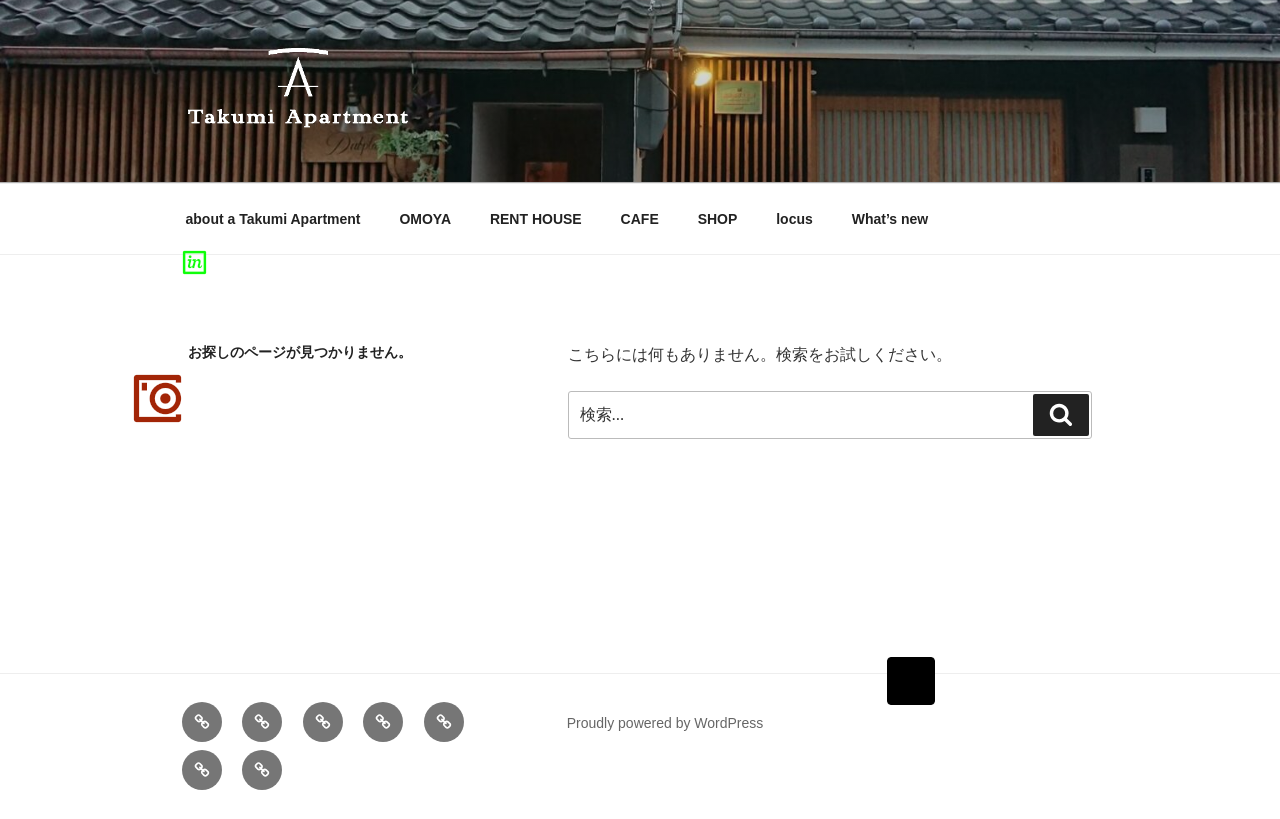 This screenshot has width=1280, height=819. What do you see at coordinates (911, 681) in the screenshot?
I see `stop media playback` at bounding box center [911, 681].